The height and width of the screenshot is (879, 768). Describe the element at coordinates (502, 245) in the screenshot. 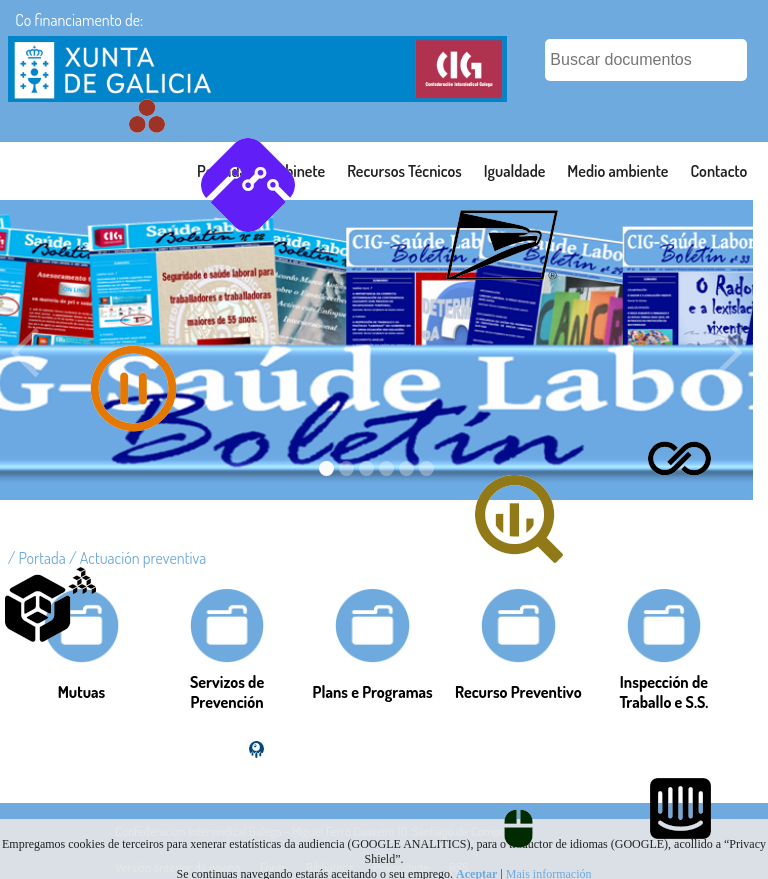

I see `access USPS shipping and tracking services` at that location.